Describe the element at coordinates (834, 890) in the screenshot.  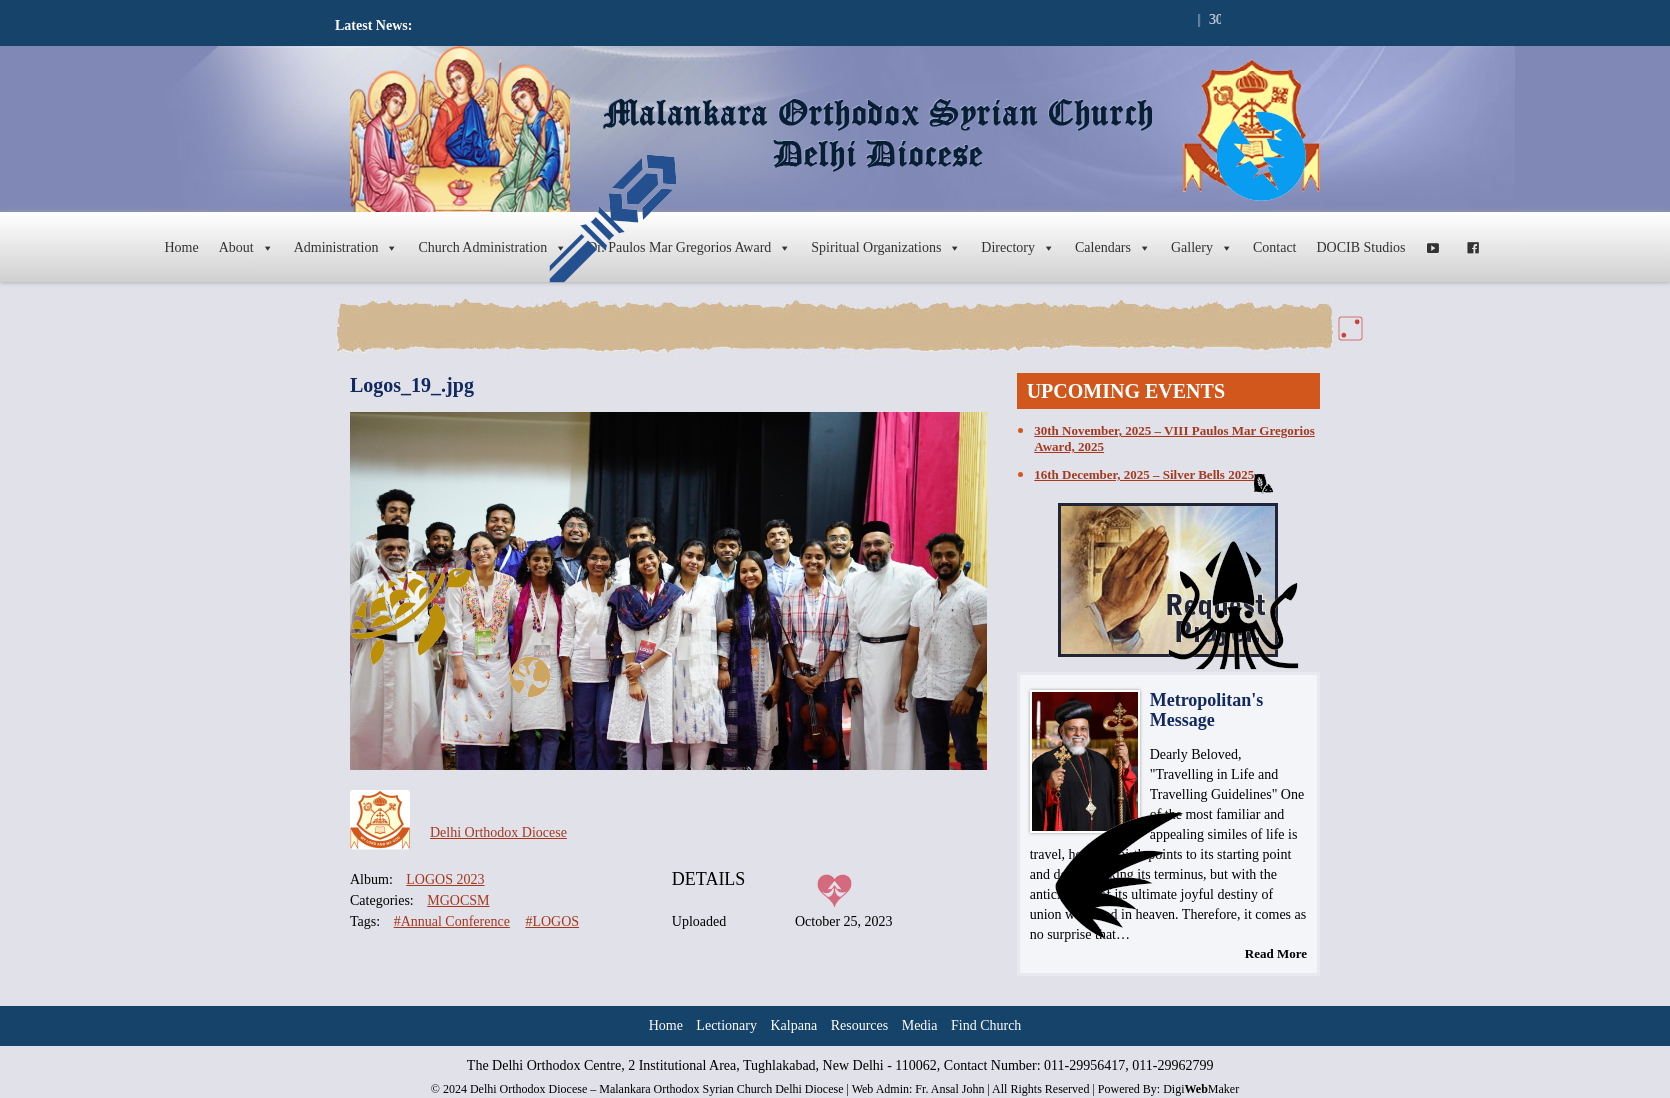
I see `select a cheerful or happy mood` at that location.